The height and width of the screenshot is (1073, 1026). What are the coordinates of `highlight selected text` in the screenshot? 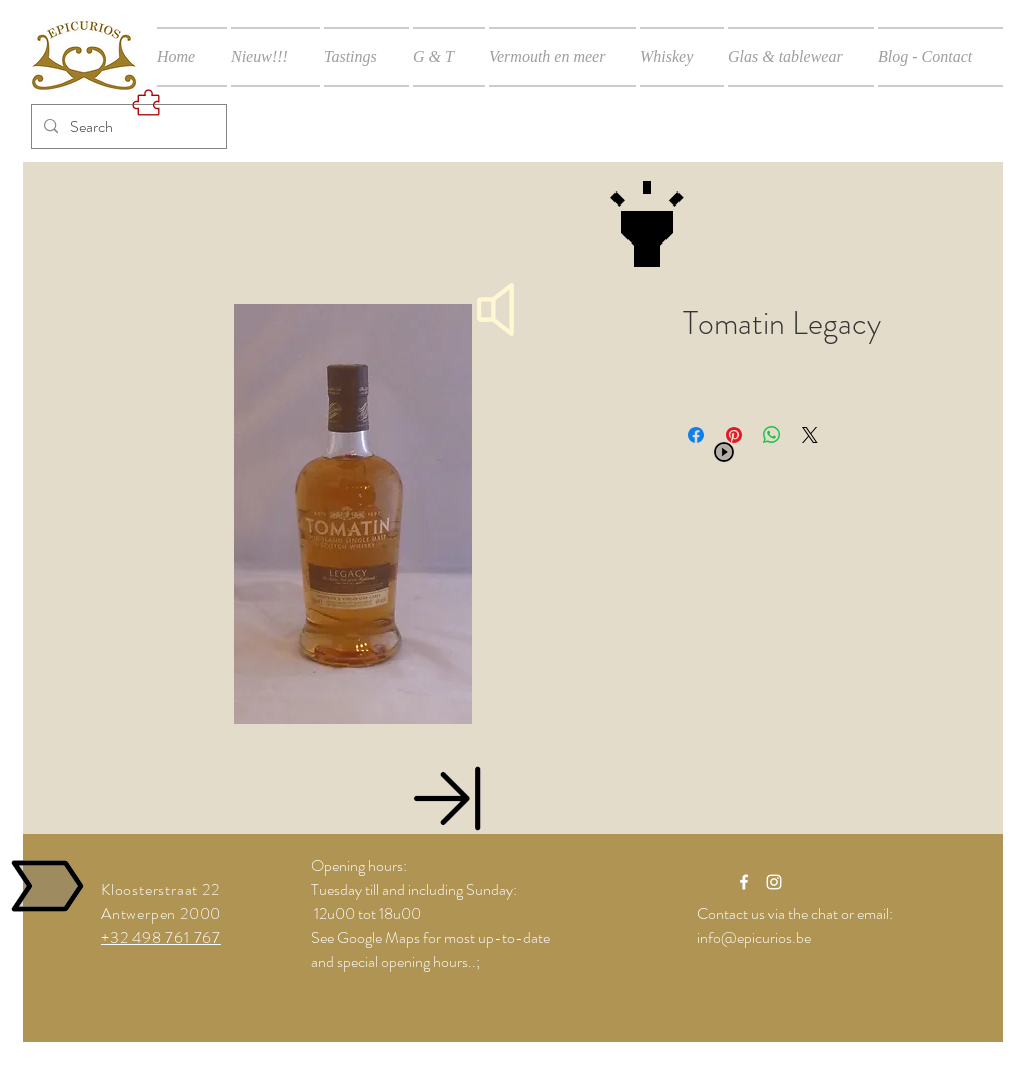 It's located at (647, 224).